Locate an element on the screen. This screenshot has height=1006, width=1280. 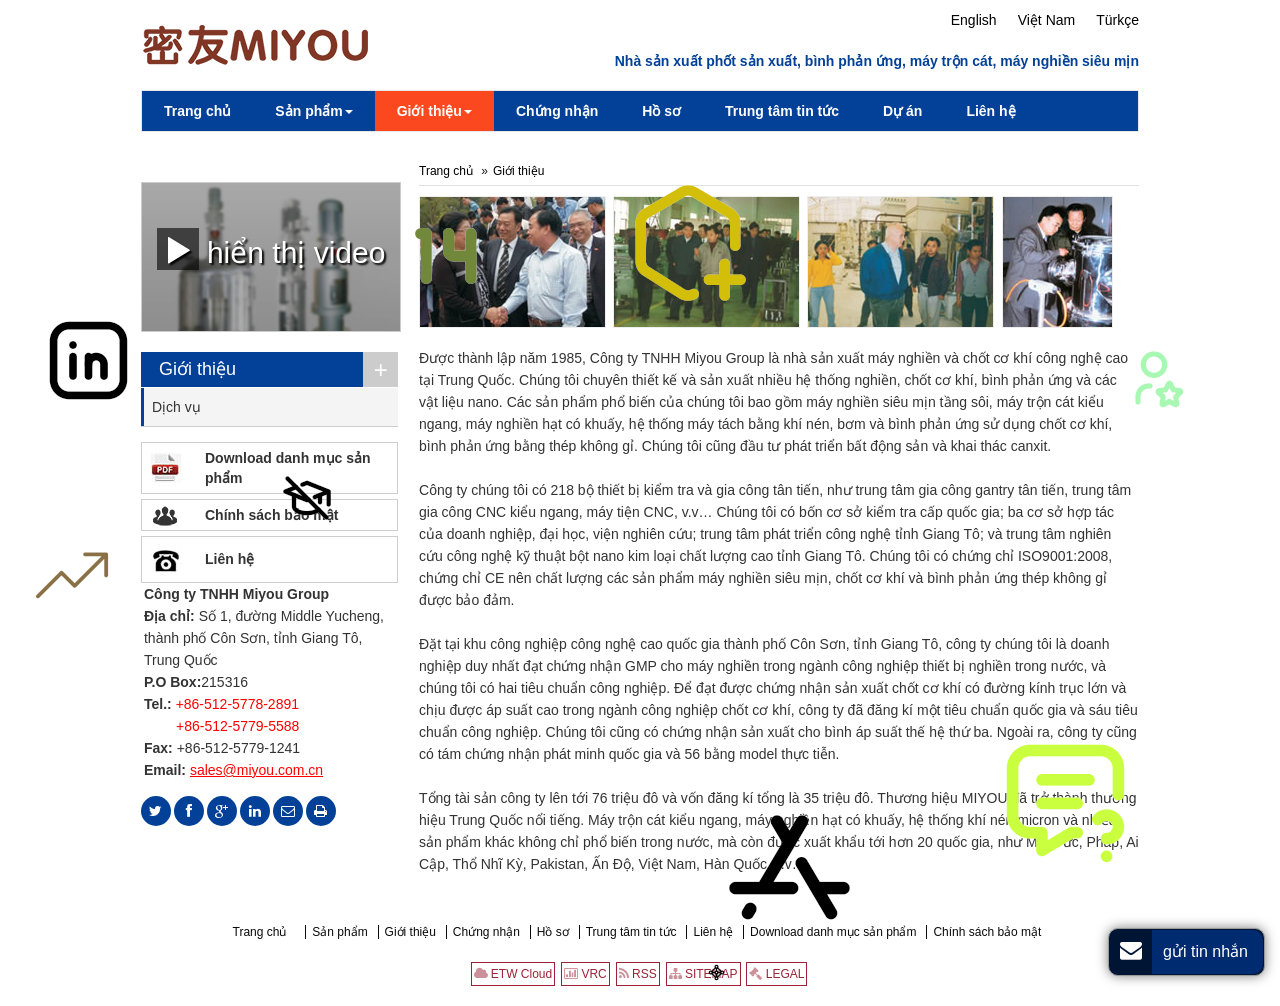
indicates positive growth or upward trend is located at coordinates (72, 578).